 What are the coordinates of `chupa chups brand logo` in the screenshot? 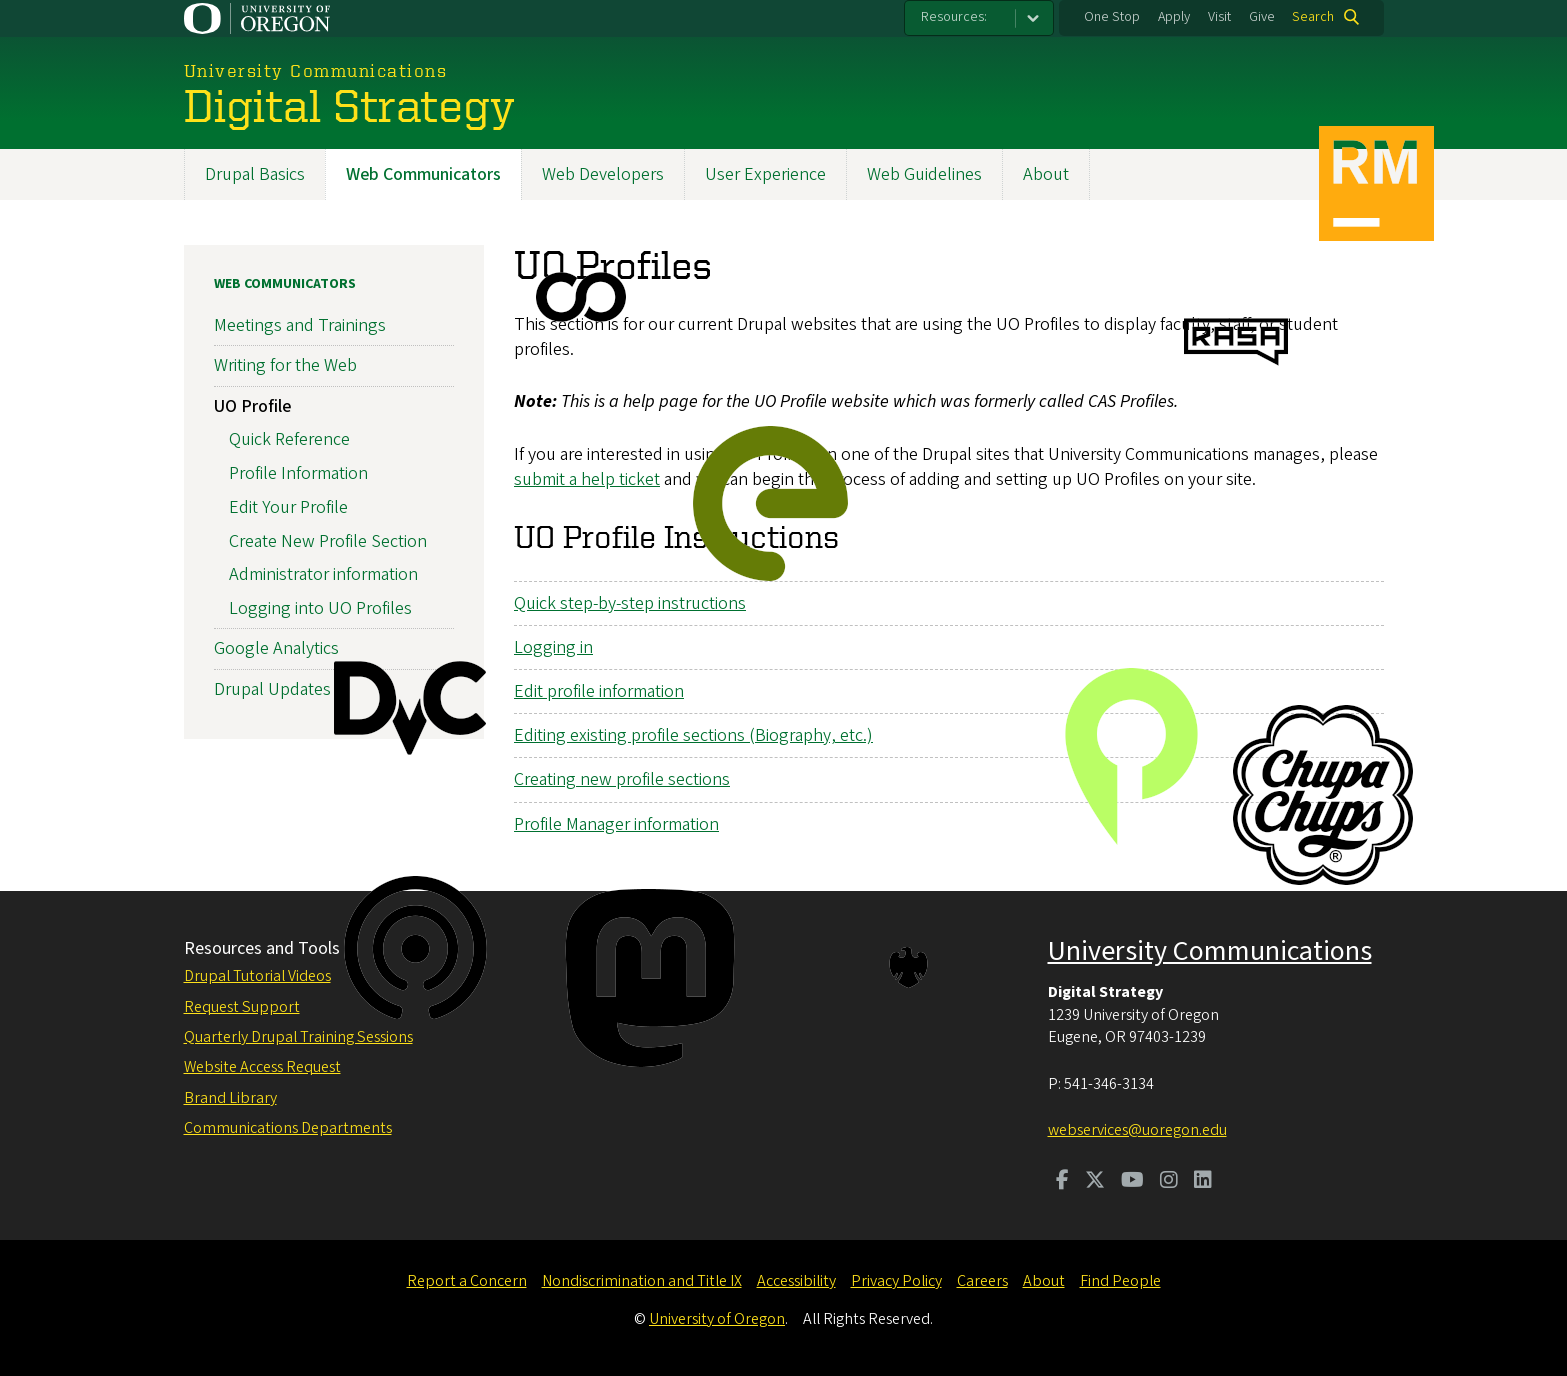 It's located at (1323, 795).